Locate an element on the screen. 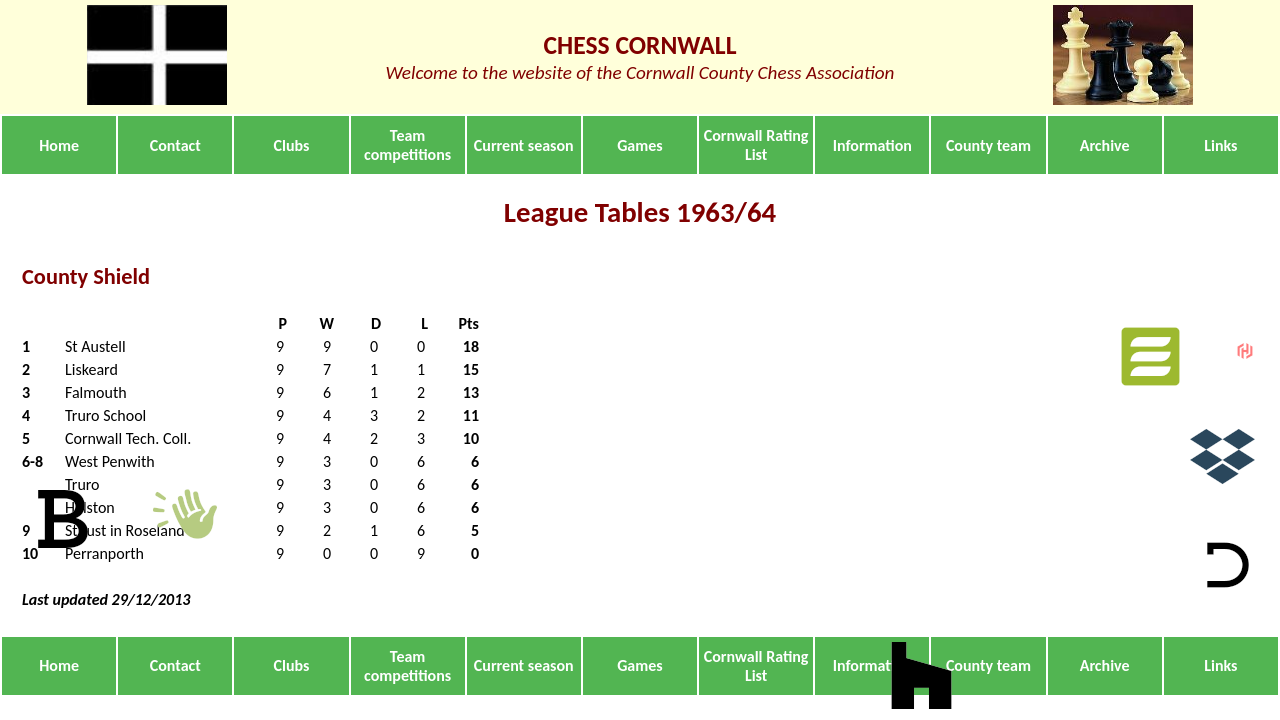 This screenshot has width=1280, height=720. open Dropbox cloud storage is located at coordinates (1222, 456).